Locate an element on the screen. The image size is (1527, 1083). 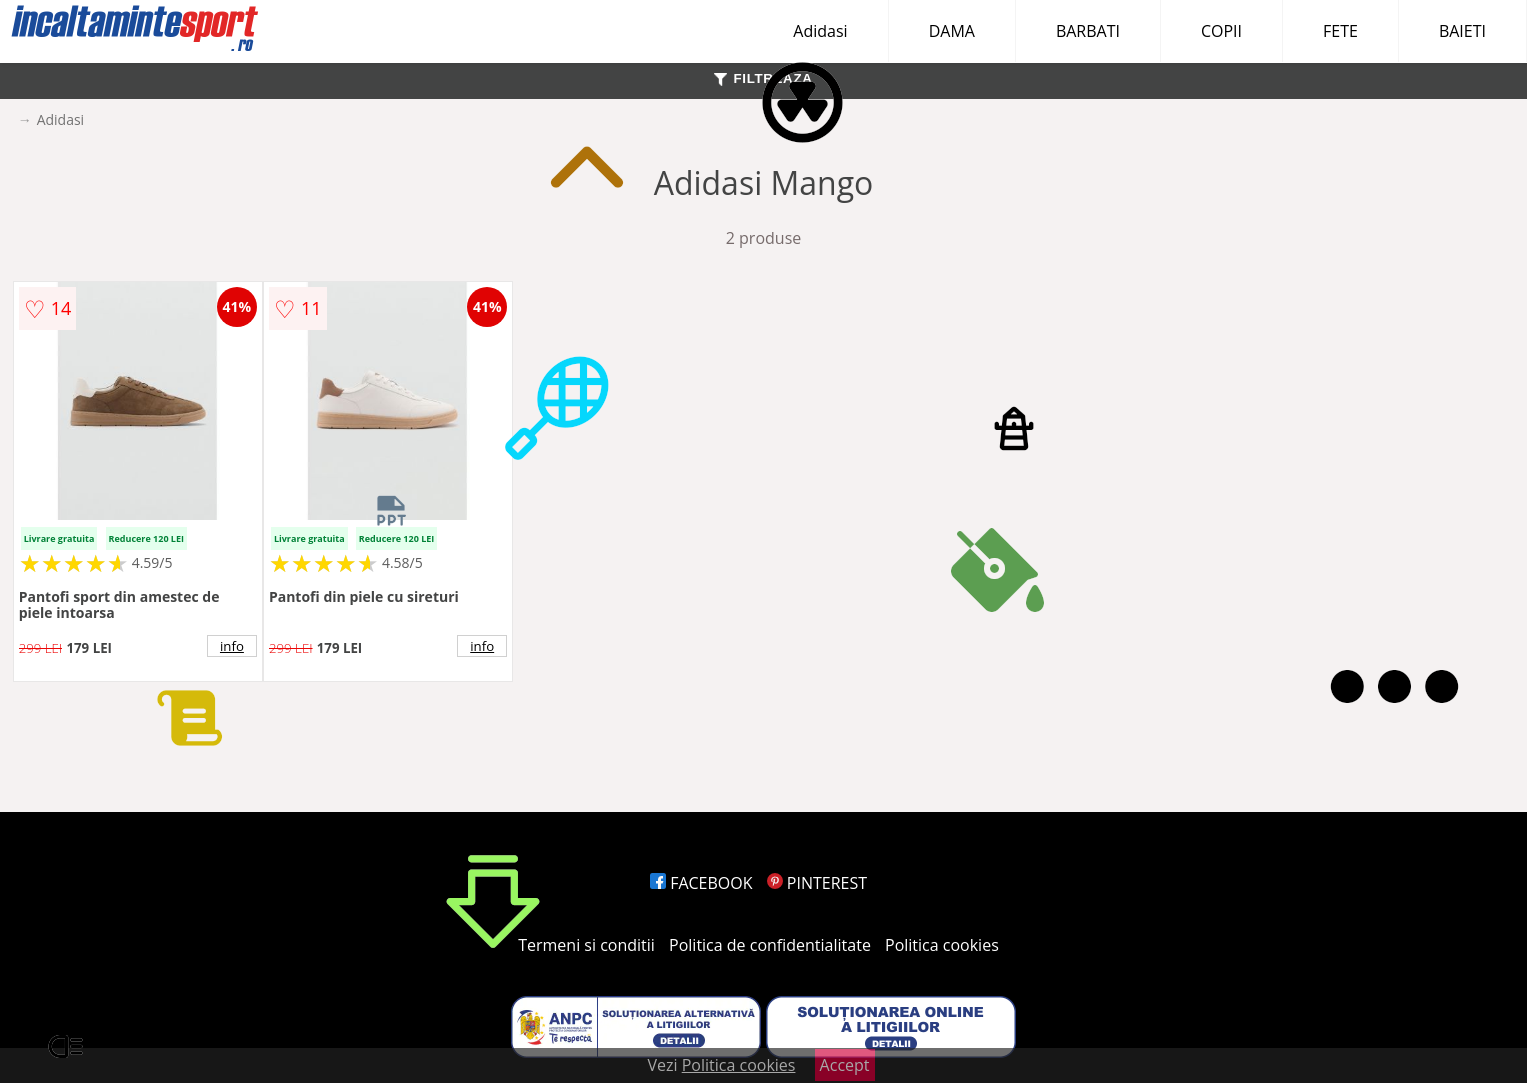
toggle vehicle headlights on or off is located at coordinates (65, 1046).